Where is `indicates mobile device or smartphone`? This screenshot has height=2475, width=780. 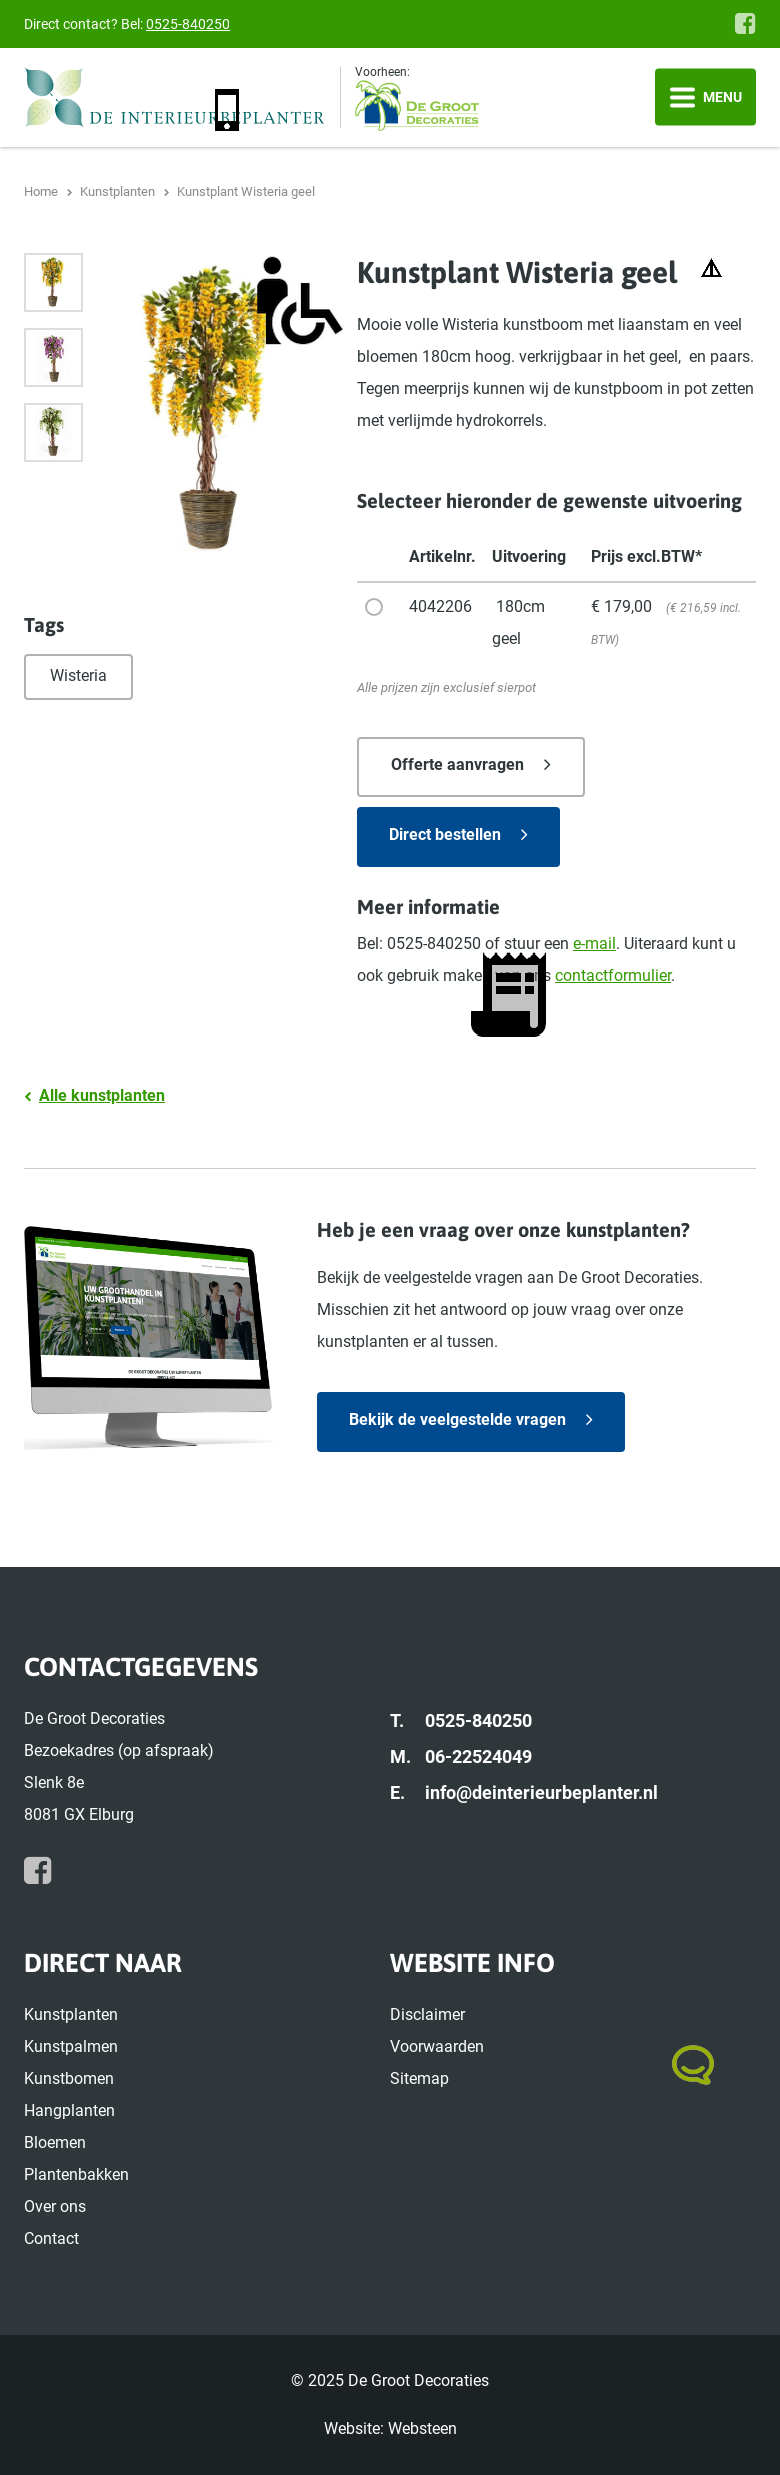 indicates mobile device or smartphone is located at coordinates (228, 110).